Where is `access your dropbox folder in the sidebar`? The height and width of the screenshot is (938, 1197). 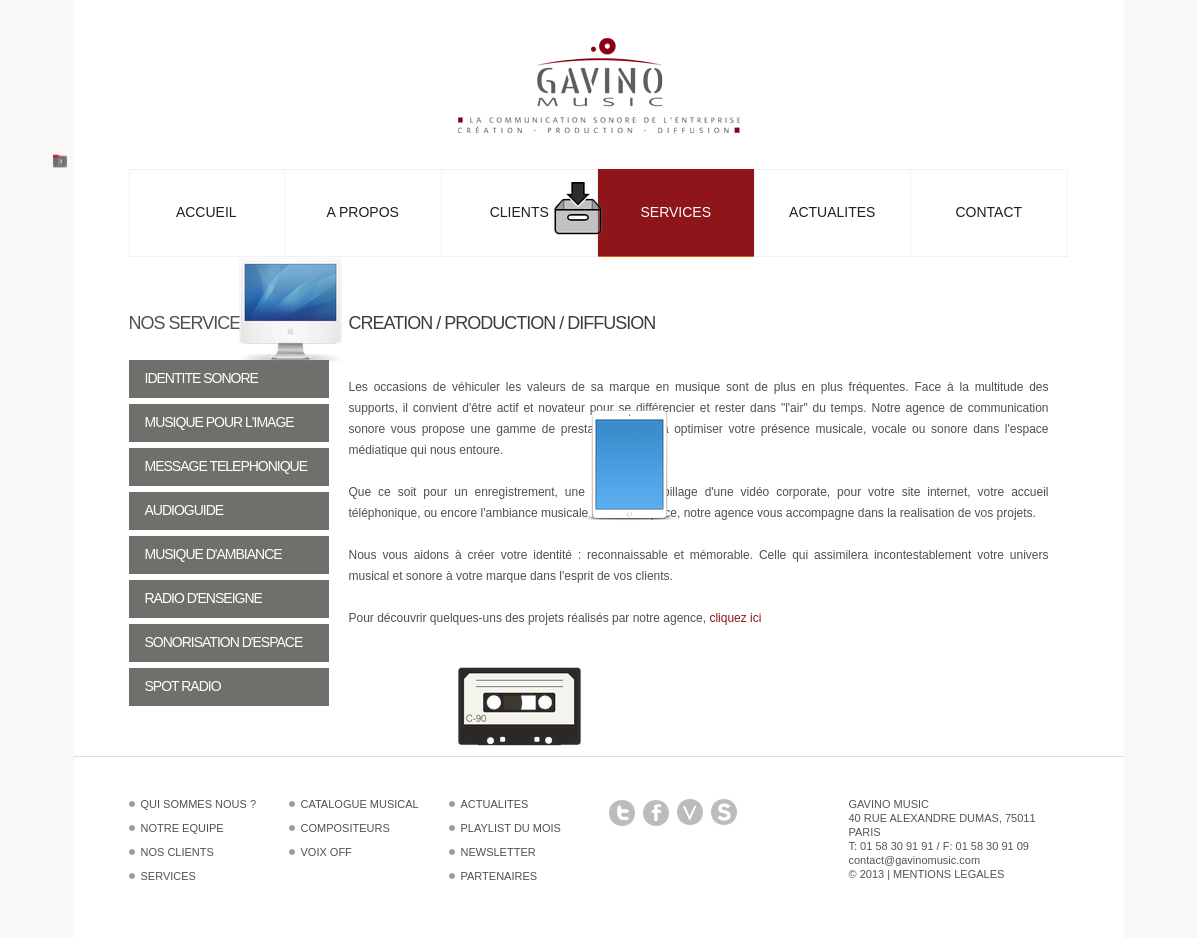
access your dropbox folder in the sidebar is located at coordinates (578, 209).